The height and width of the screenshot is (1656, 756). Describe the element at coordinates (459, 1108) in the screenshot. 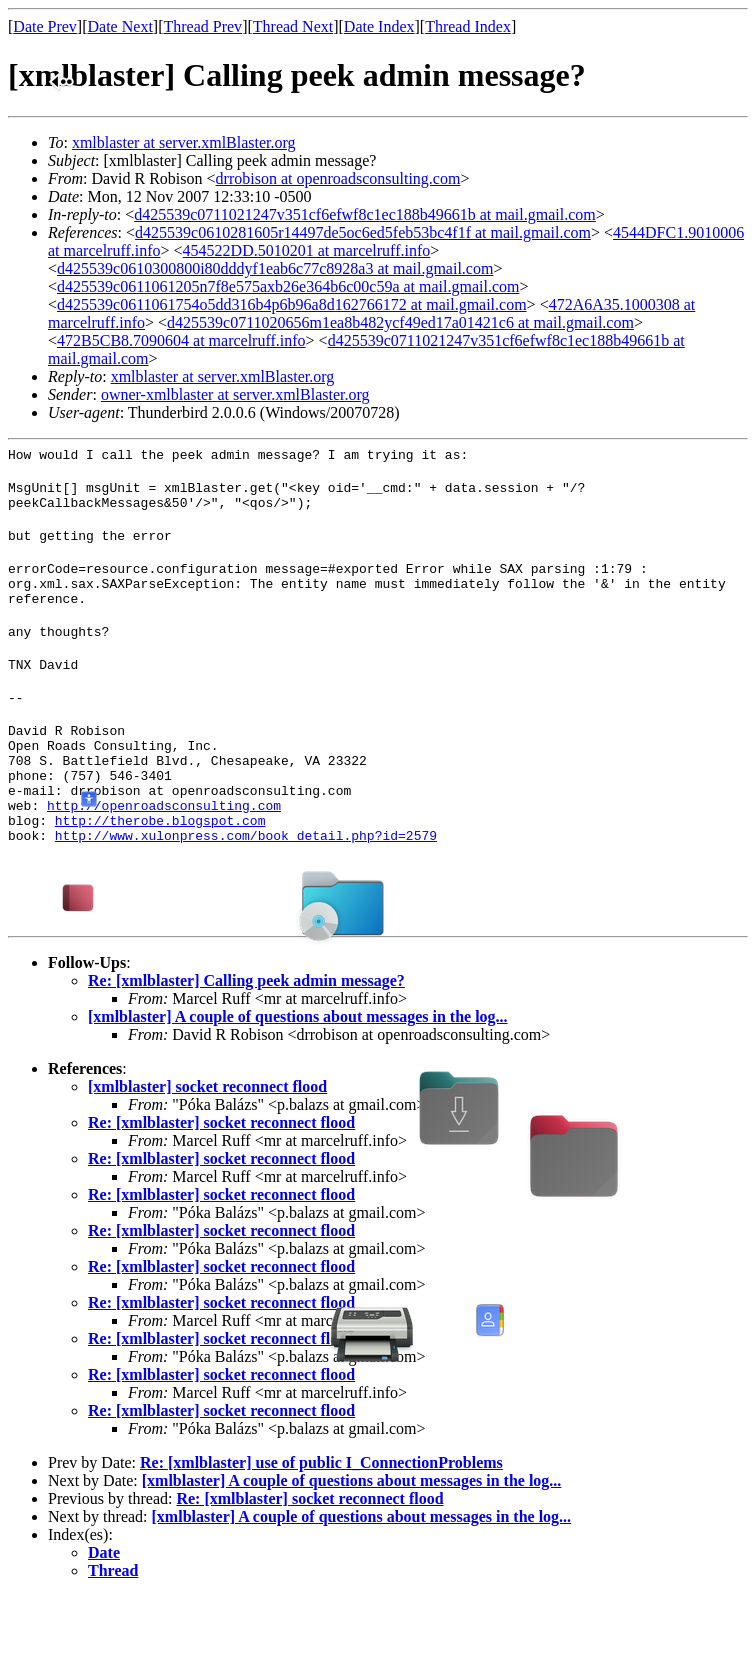

I see `open your downloads folder` at that location.